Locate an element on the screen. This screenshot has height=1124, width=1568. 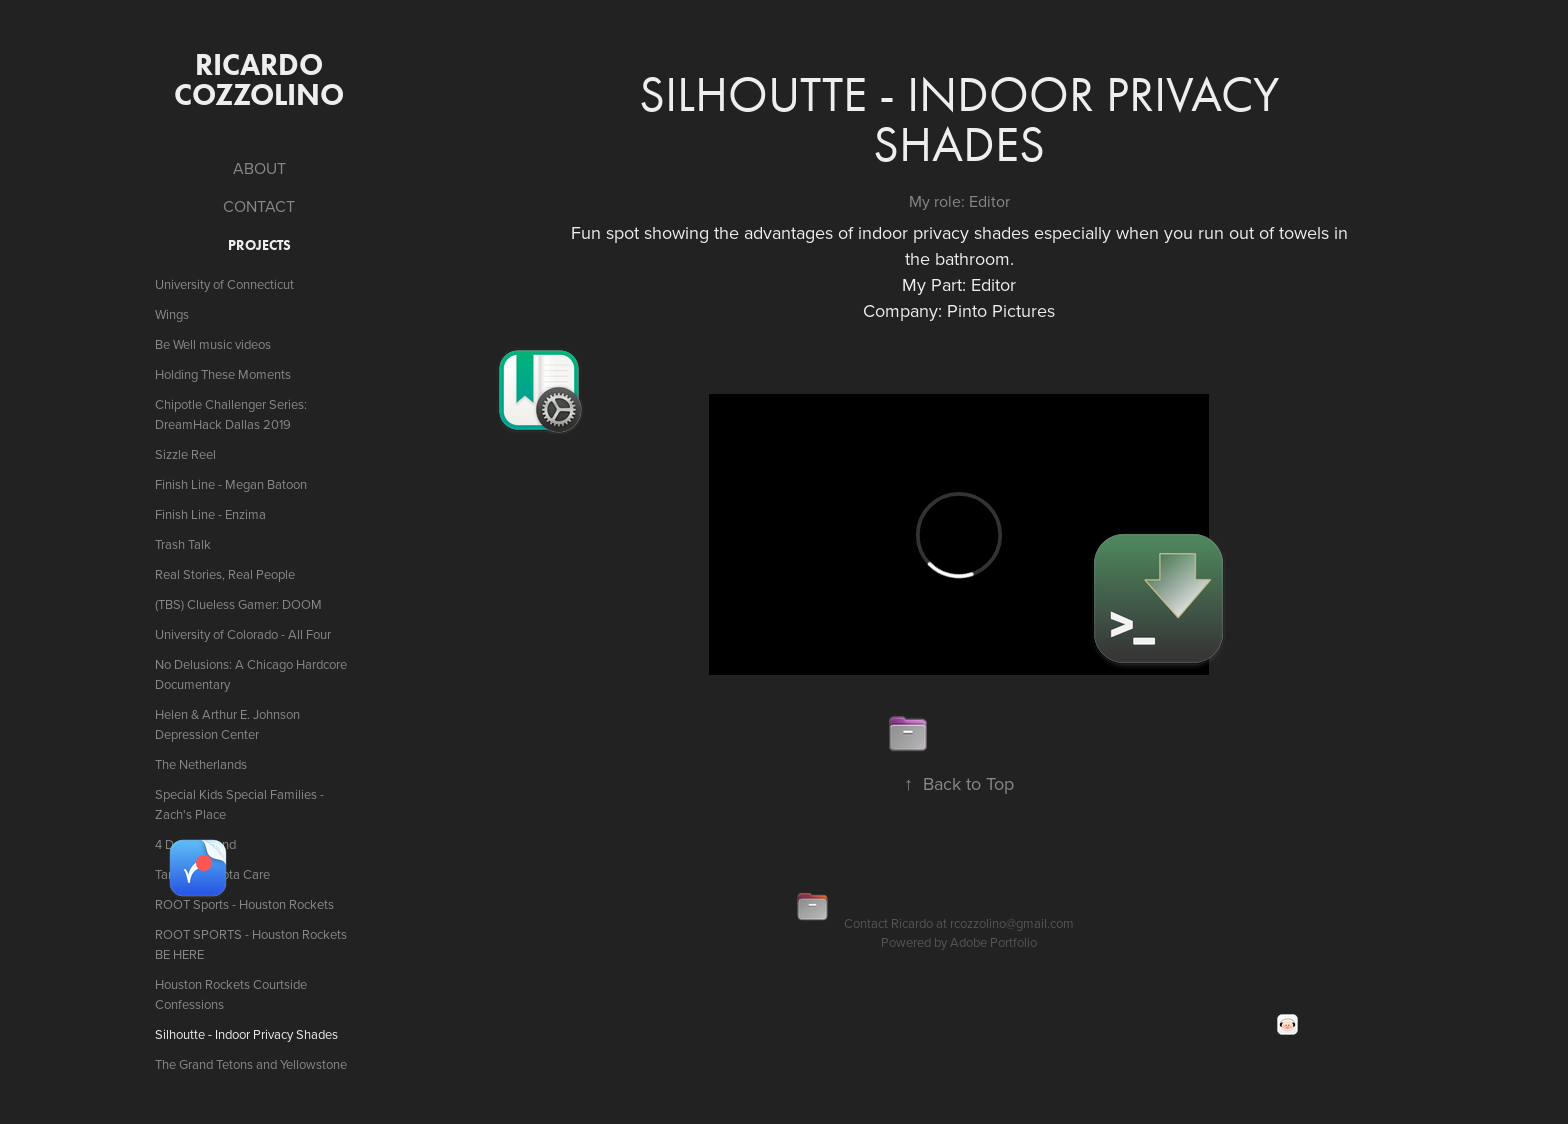
open the file manager application is located at coordinates (812, 906).